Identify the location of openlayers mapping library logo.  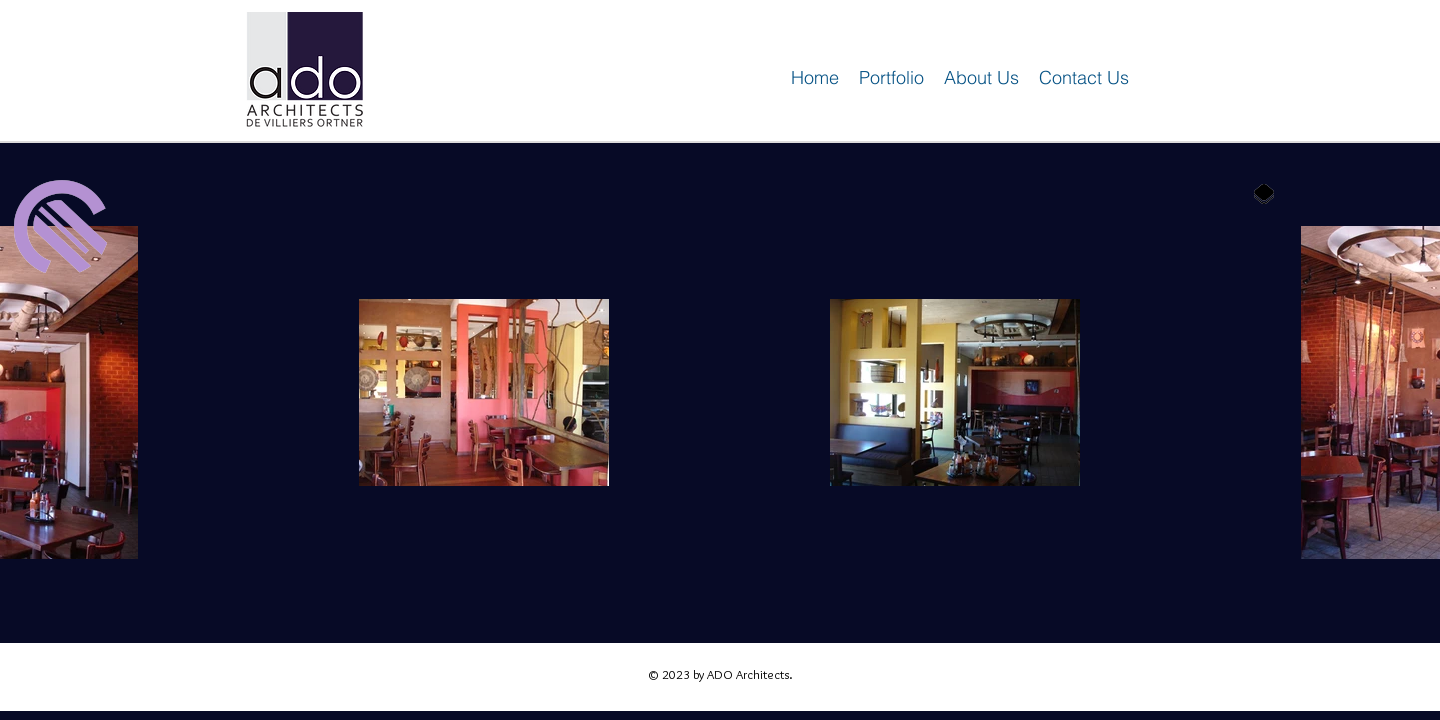
(1264, 194).